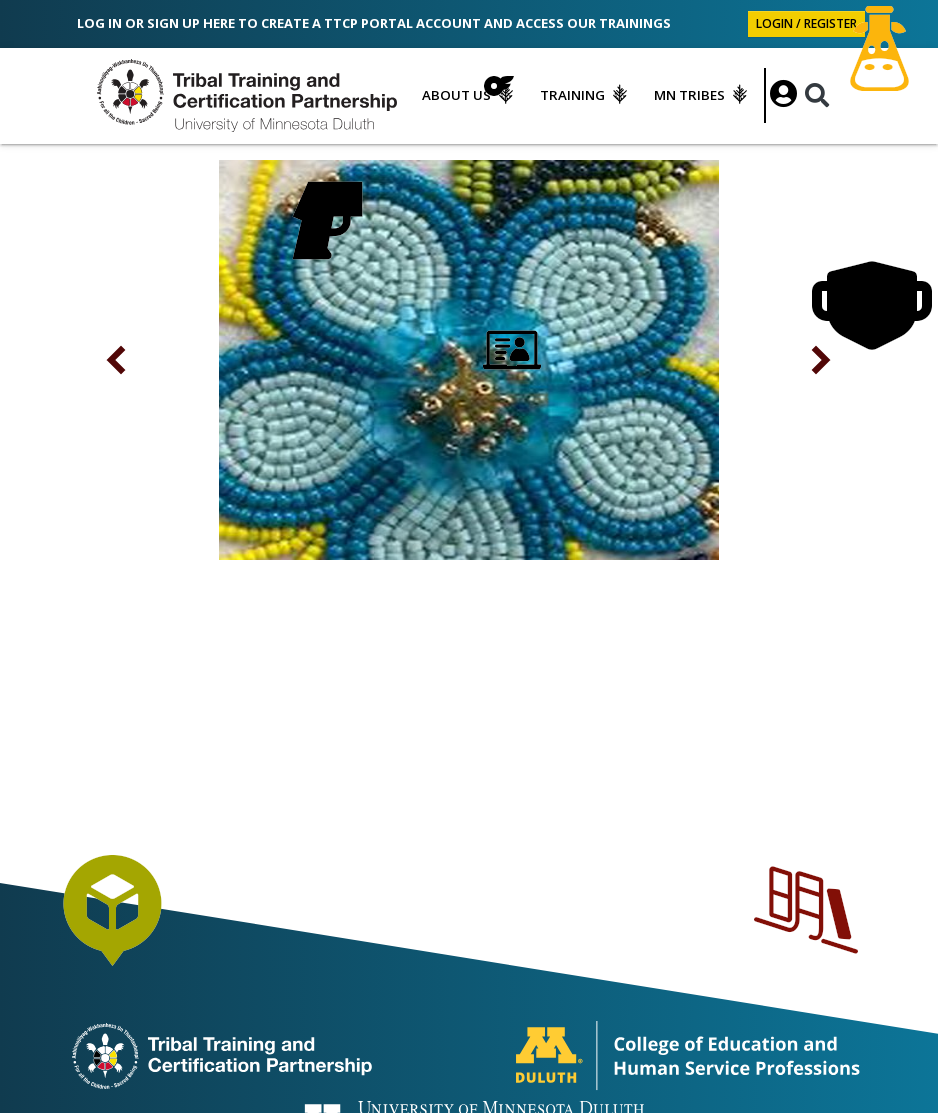 This screenshot has width=938, height=1113. I want to click on open the AfterShip package tracking app, so click(112, 910).